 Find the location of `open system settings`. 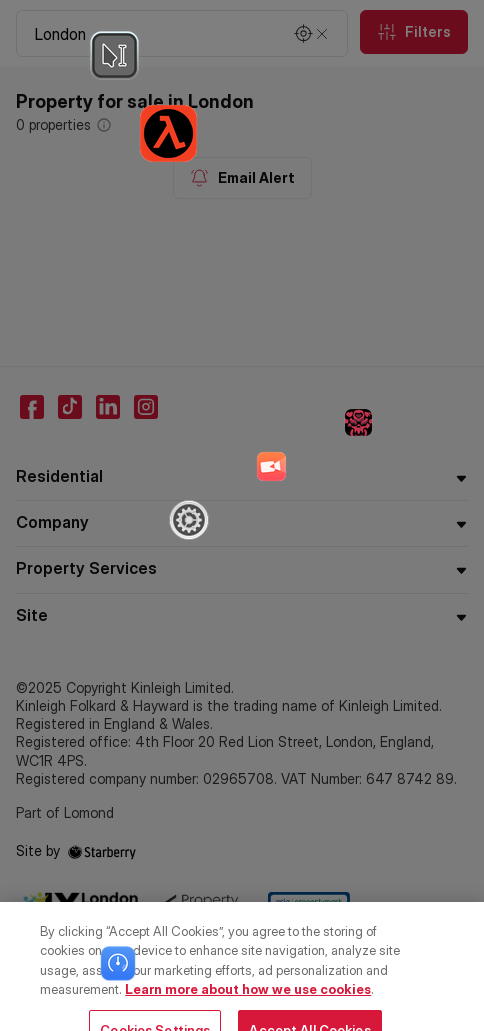

open system settings is located at coordinates (189, 520).